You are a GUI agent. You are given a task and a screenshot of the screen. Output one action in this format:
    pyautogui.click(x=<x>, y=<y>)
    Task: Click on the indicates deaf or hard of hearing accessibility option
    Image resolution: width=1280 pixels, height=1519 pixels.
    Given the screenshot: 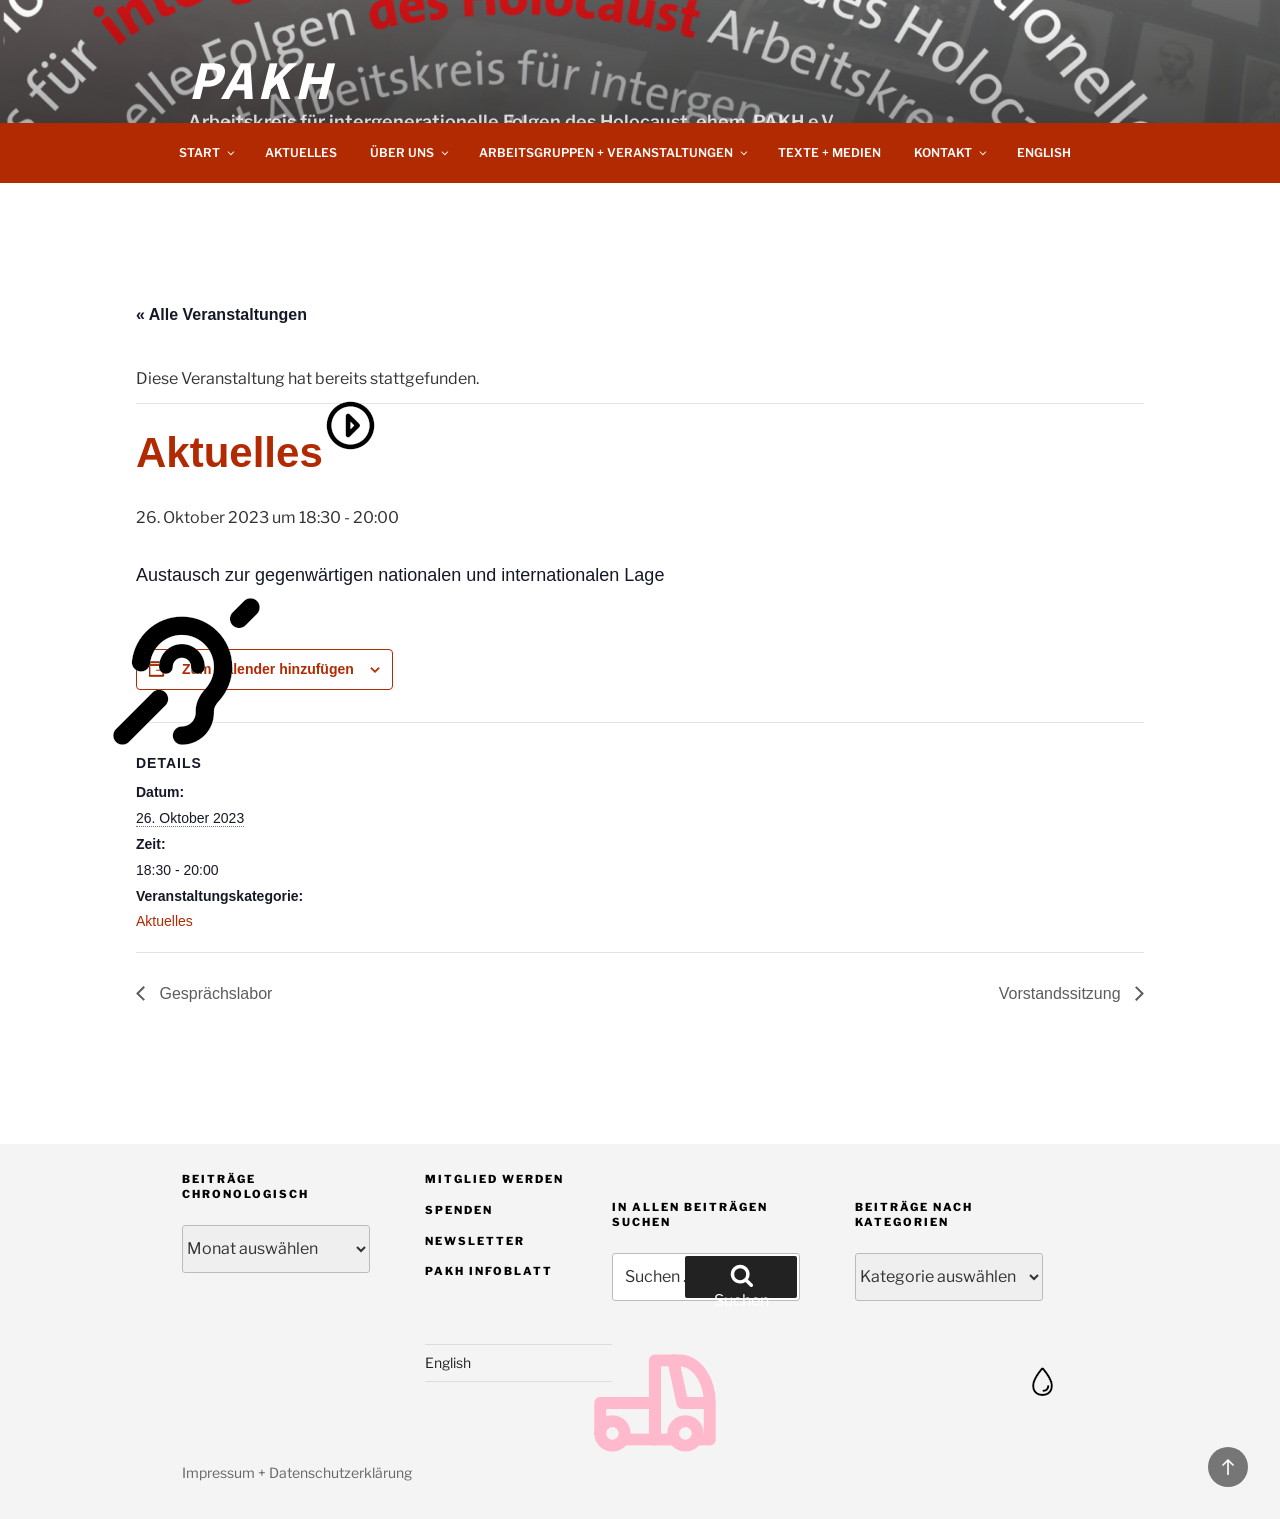 What is the action you would take?
    pyautogui.click(x=186, y=671)
    